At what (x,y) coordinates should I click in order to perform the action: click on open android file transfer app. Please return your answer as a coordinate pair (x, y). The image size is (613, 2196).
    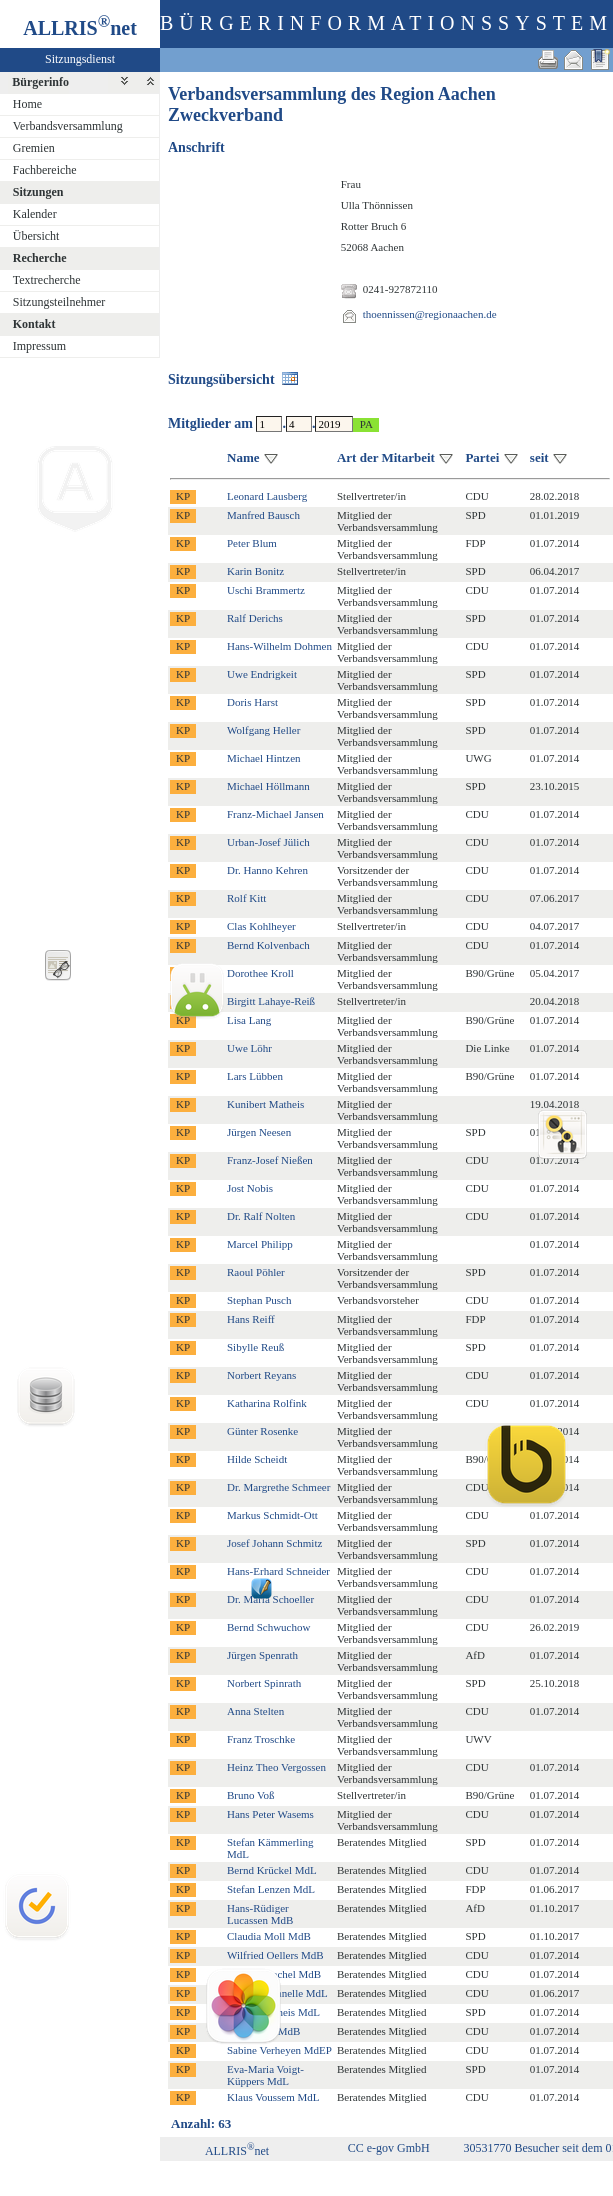
    Looking at the image, I should click on (197, 990).